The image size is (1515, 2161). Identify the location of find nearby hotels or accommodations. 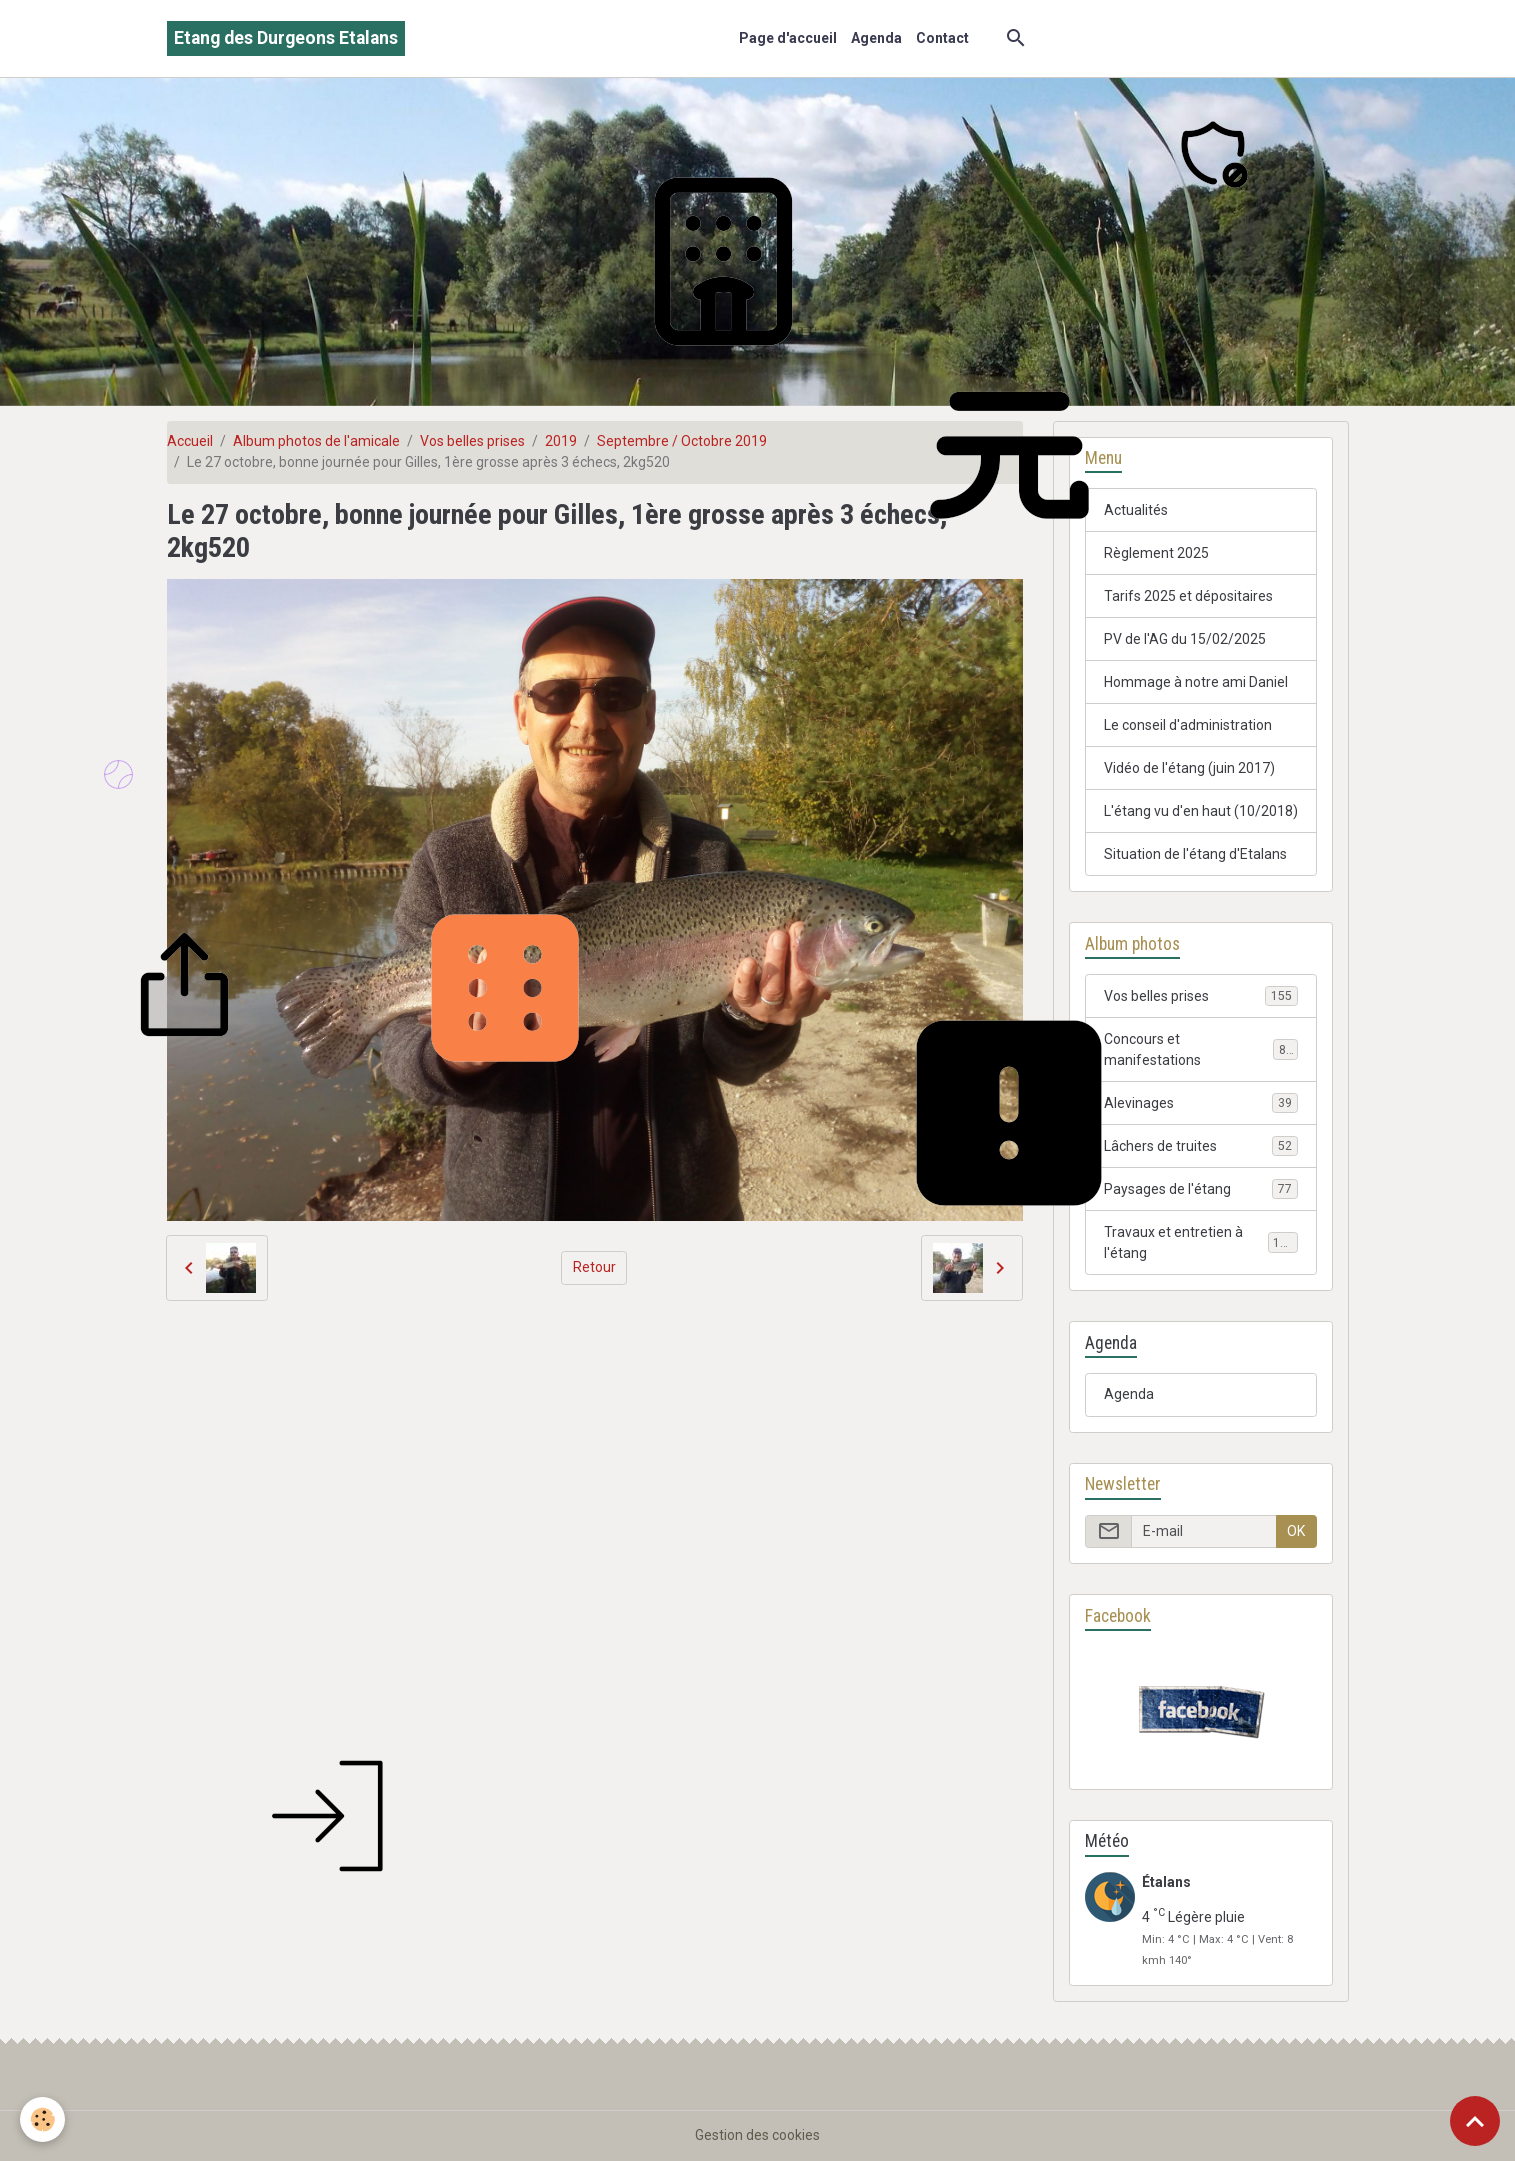
(723, 261).